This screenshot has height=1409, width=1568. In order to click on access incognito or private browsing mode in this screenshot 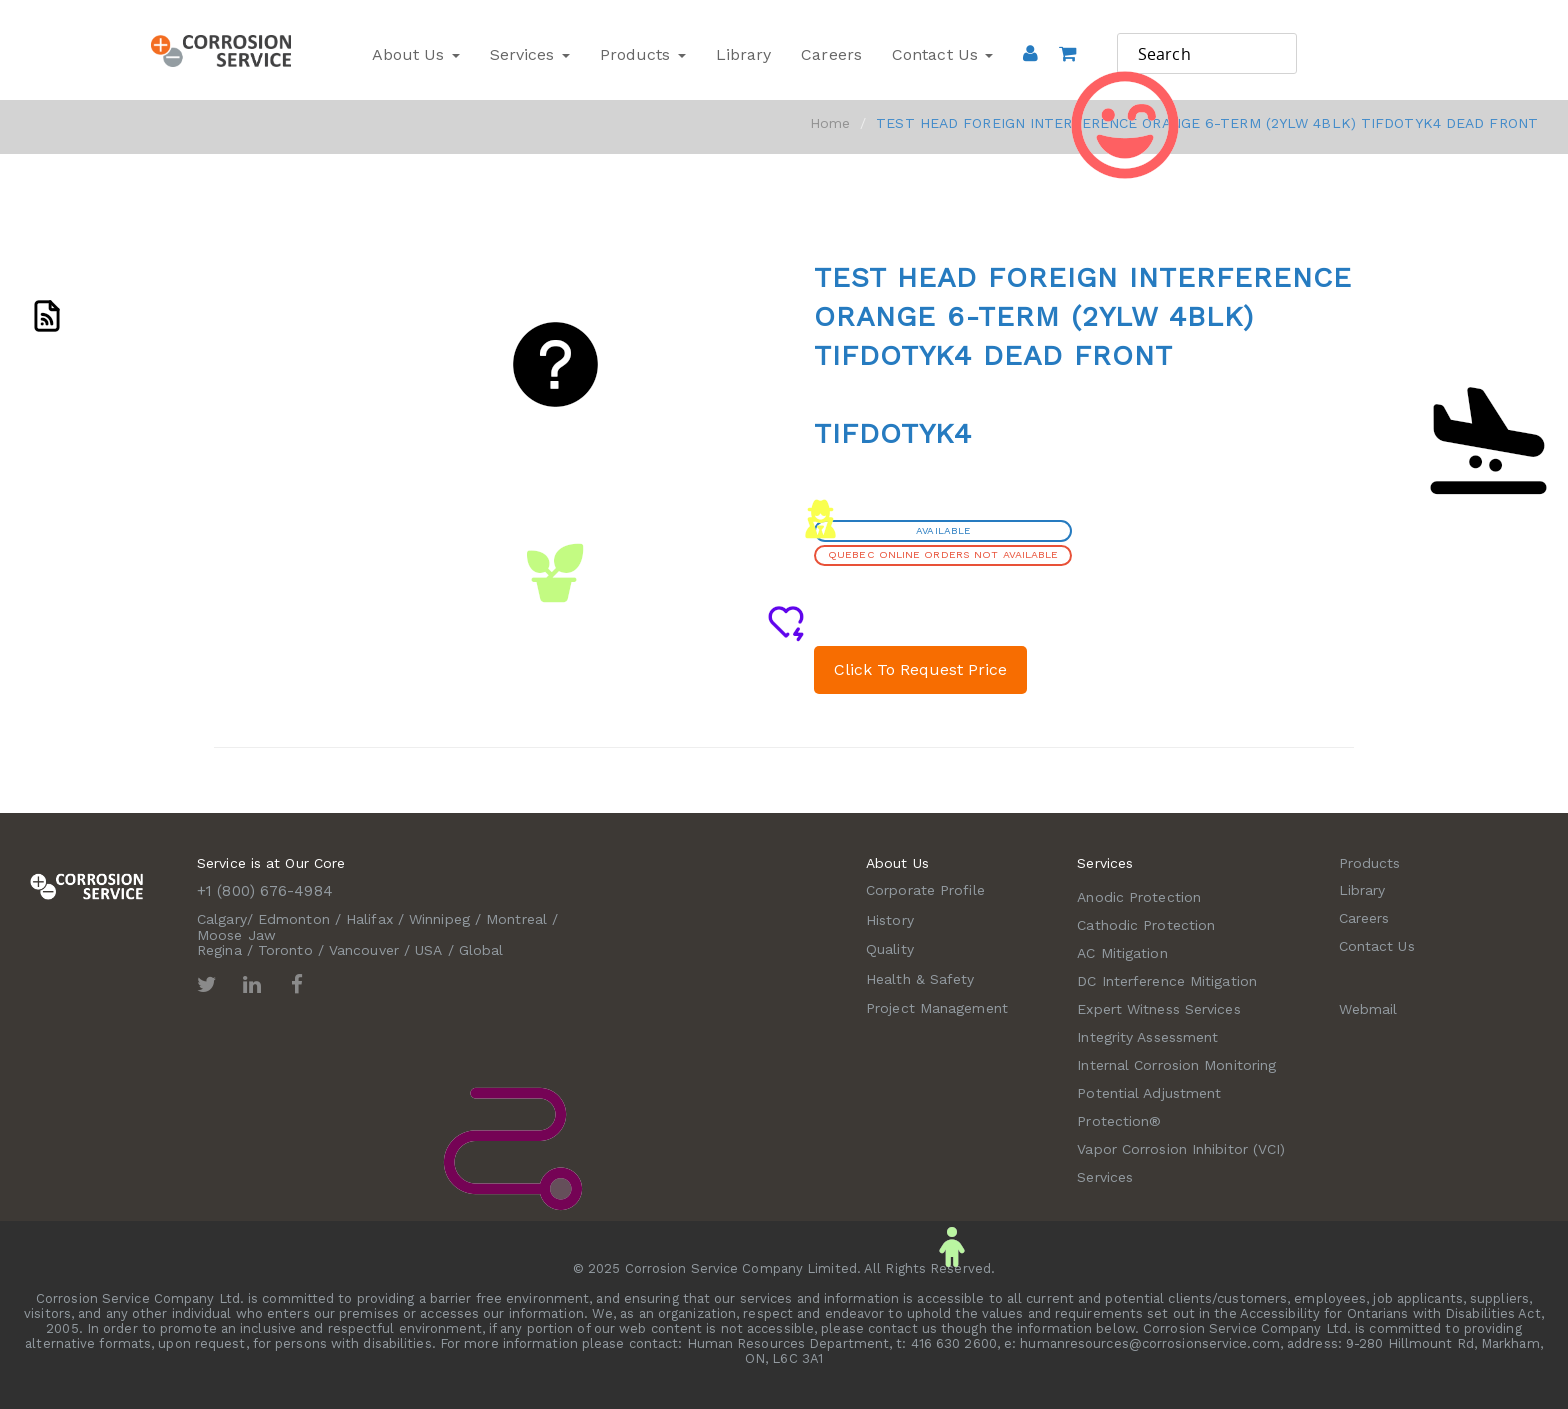, I will do `click(820, 519)`.